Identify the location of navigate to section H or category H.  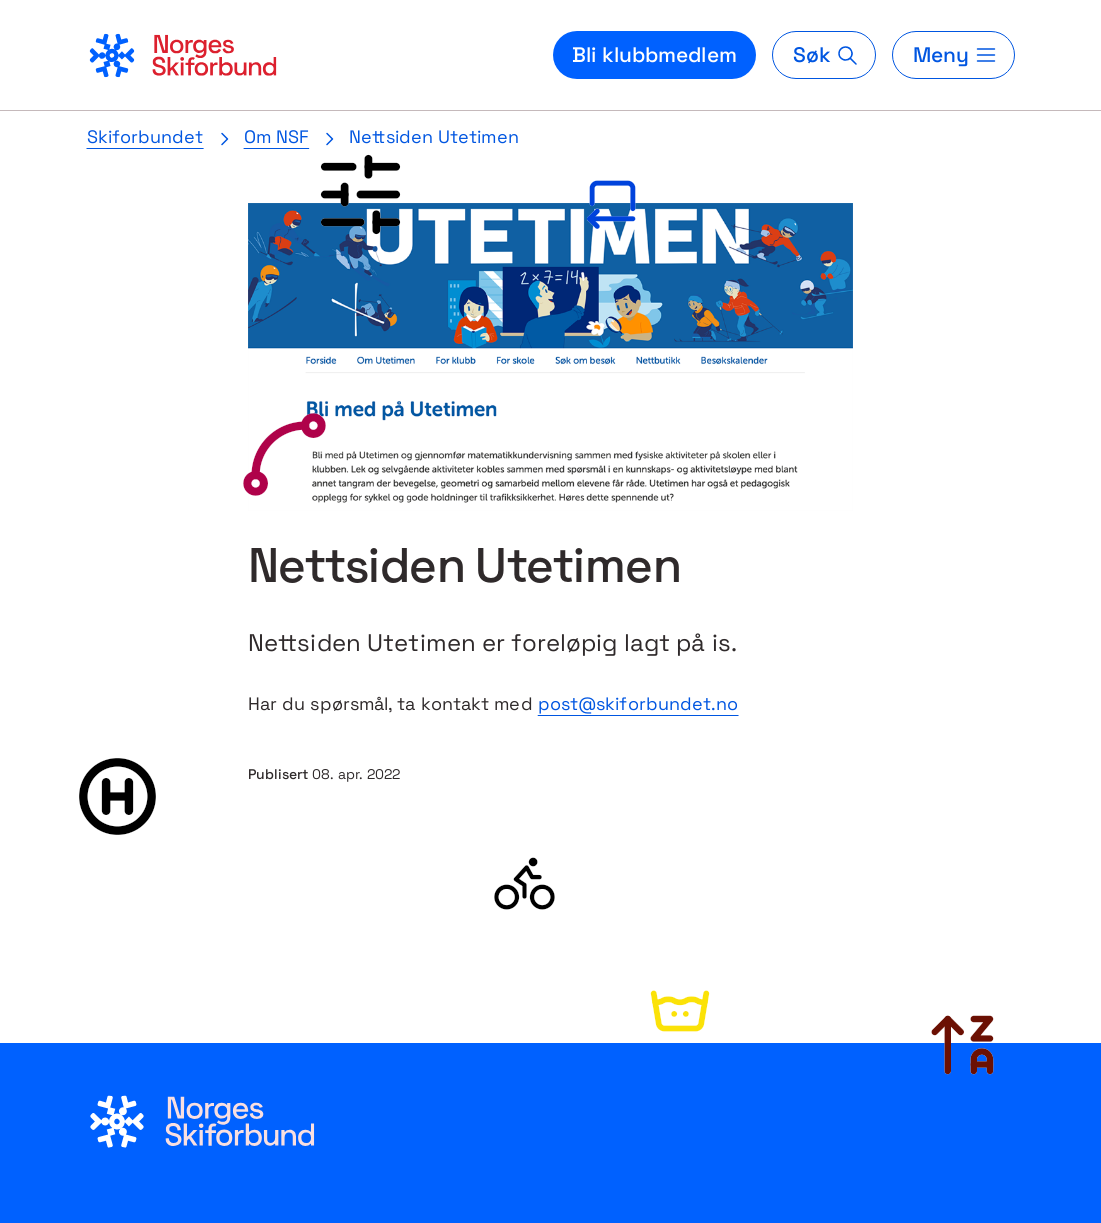
(117, 796).